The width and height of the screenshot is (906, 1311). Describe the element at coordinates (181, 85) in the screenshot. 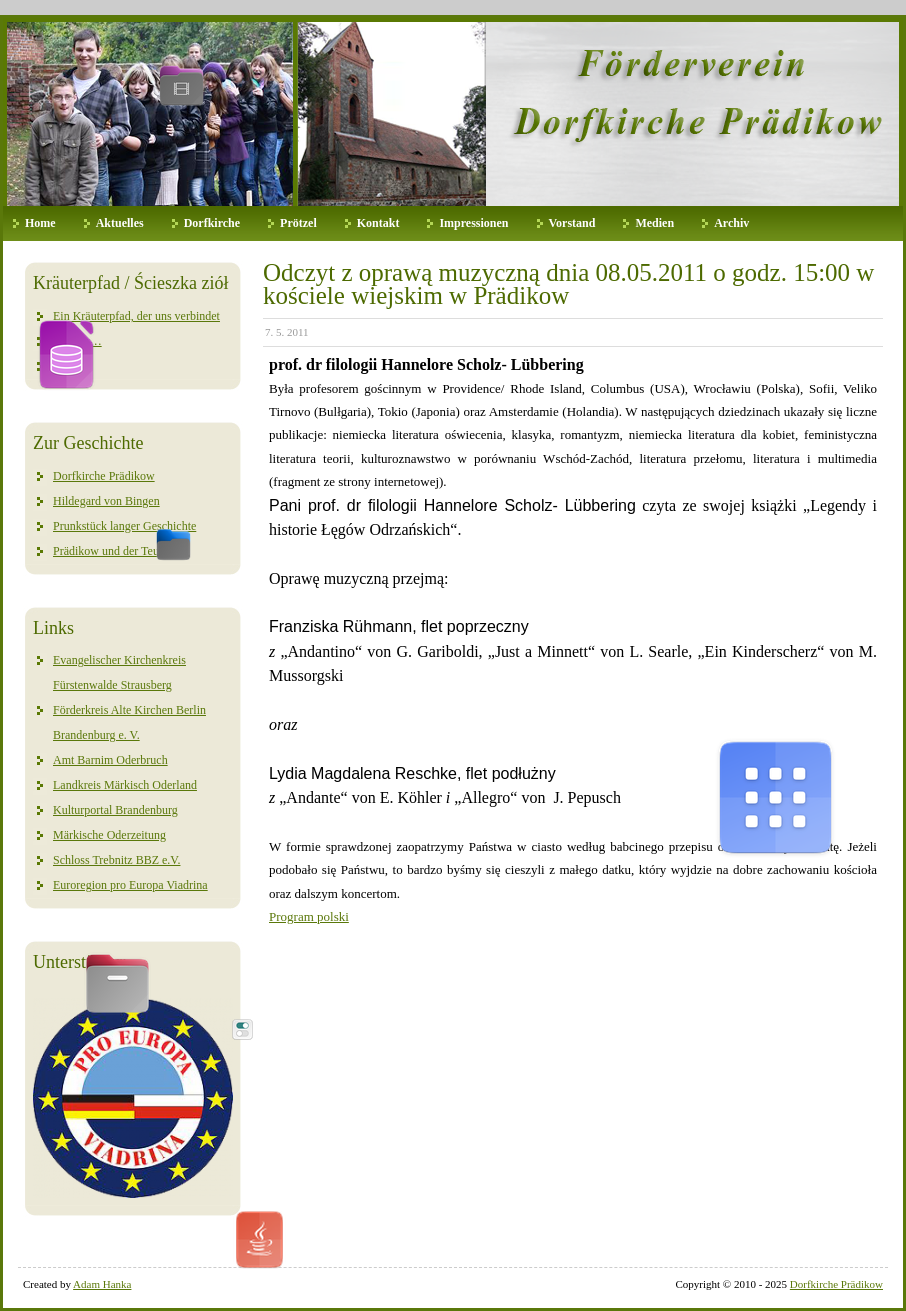

I see `open your videos folder` at that location.